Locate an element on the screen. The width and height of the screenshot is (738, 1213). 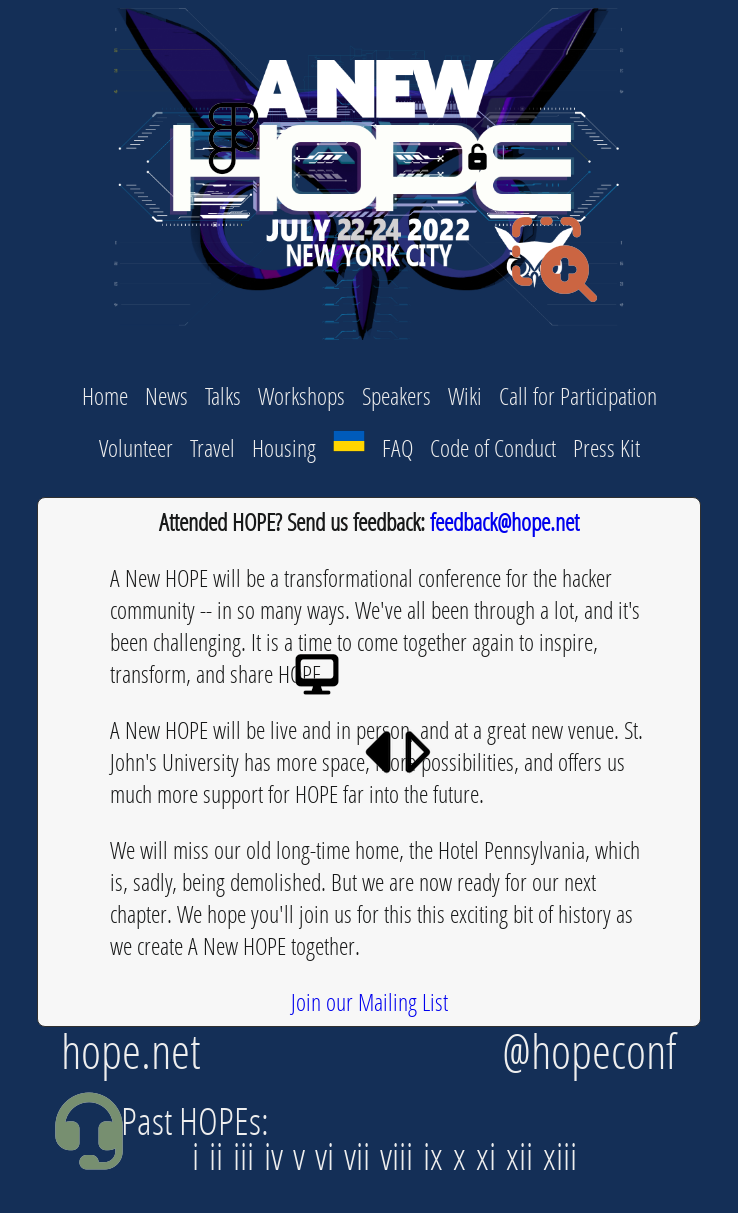
switch to the right panel or view is located at coordinates (398, 752).